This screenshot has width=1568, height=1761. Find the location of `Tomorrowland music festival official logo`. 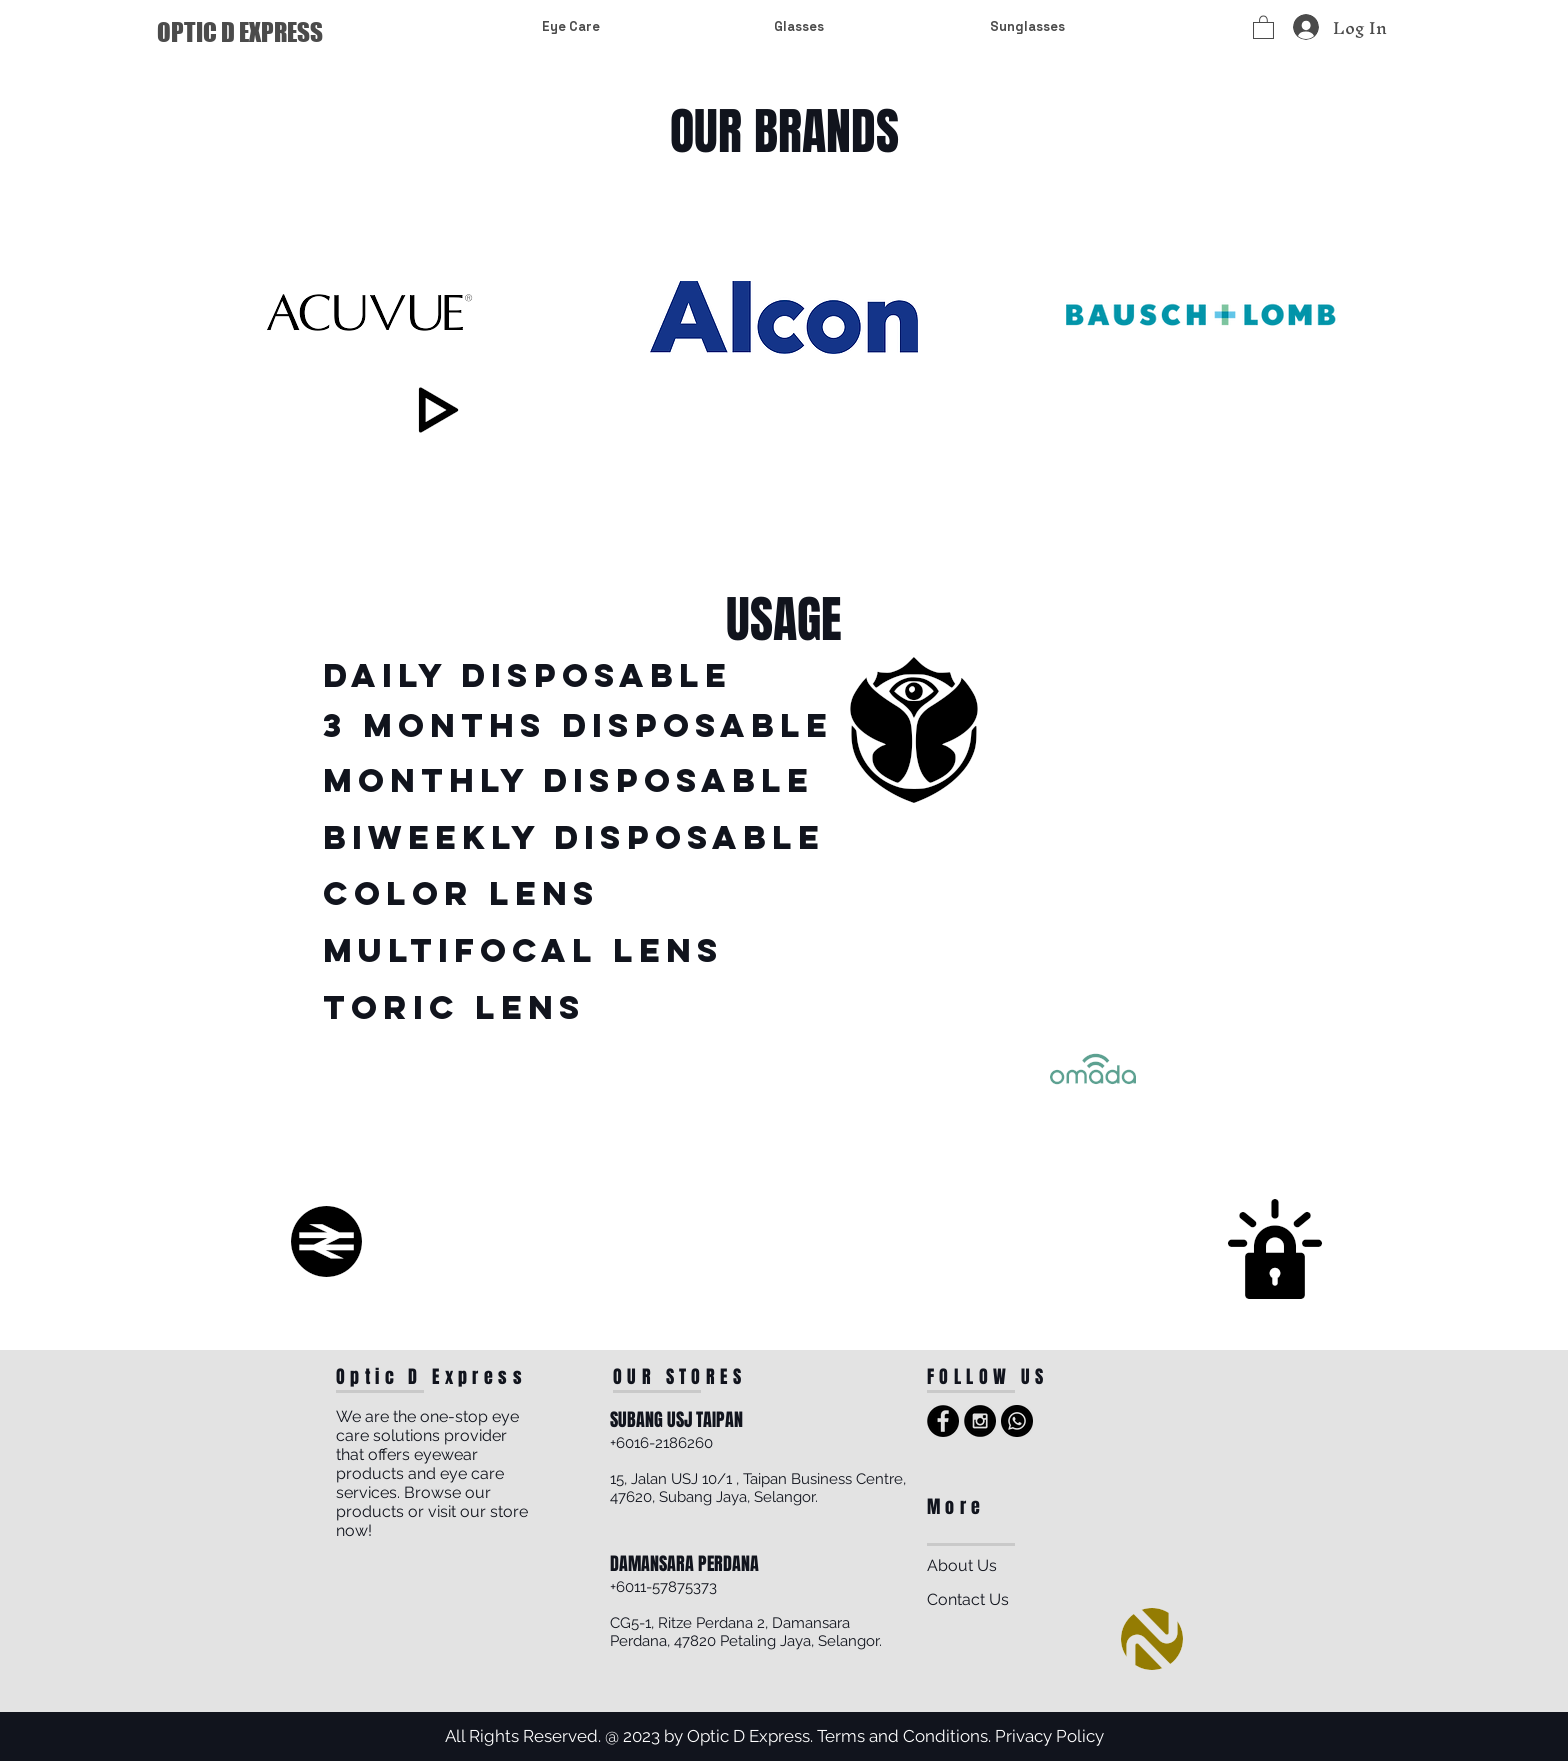

Tomorrowland music festival official logo is located at coordinates (914, 730).